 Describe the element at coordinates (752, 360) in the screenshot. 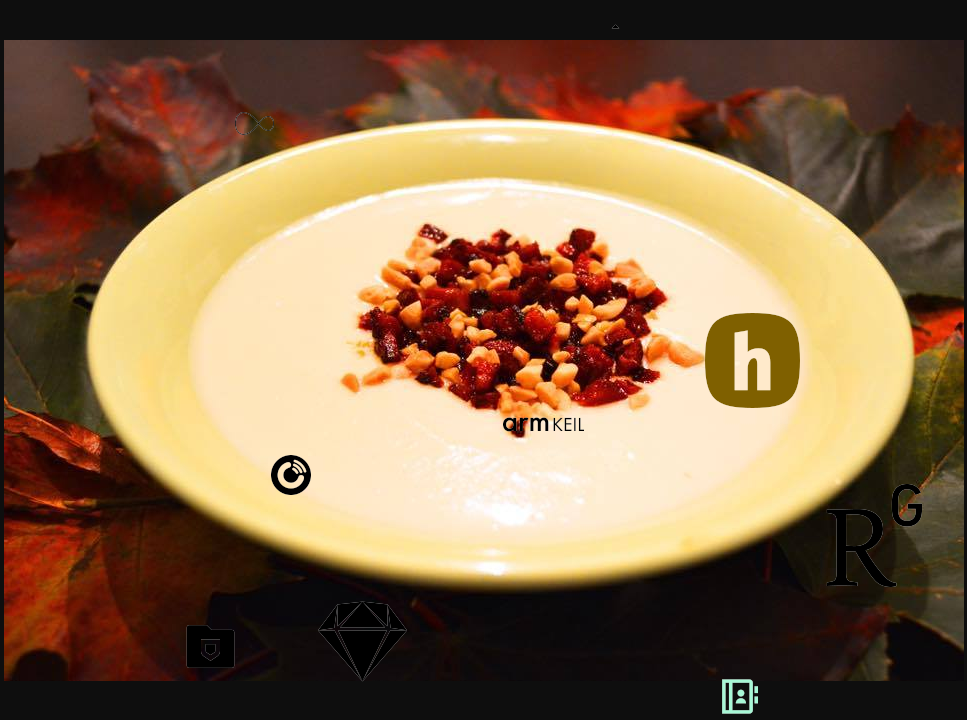

I see `Hack Club logo` at that location.